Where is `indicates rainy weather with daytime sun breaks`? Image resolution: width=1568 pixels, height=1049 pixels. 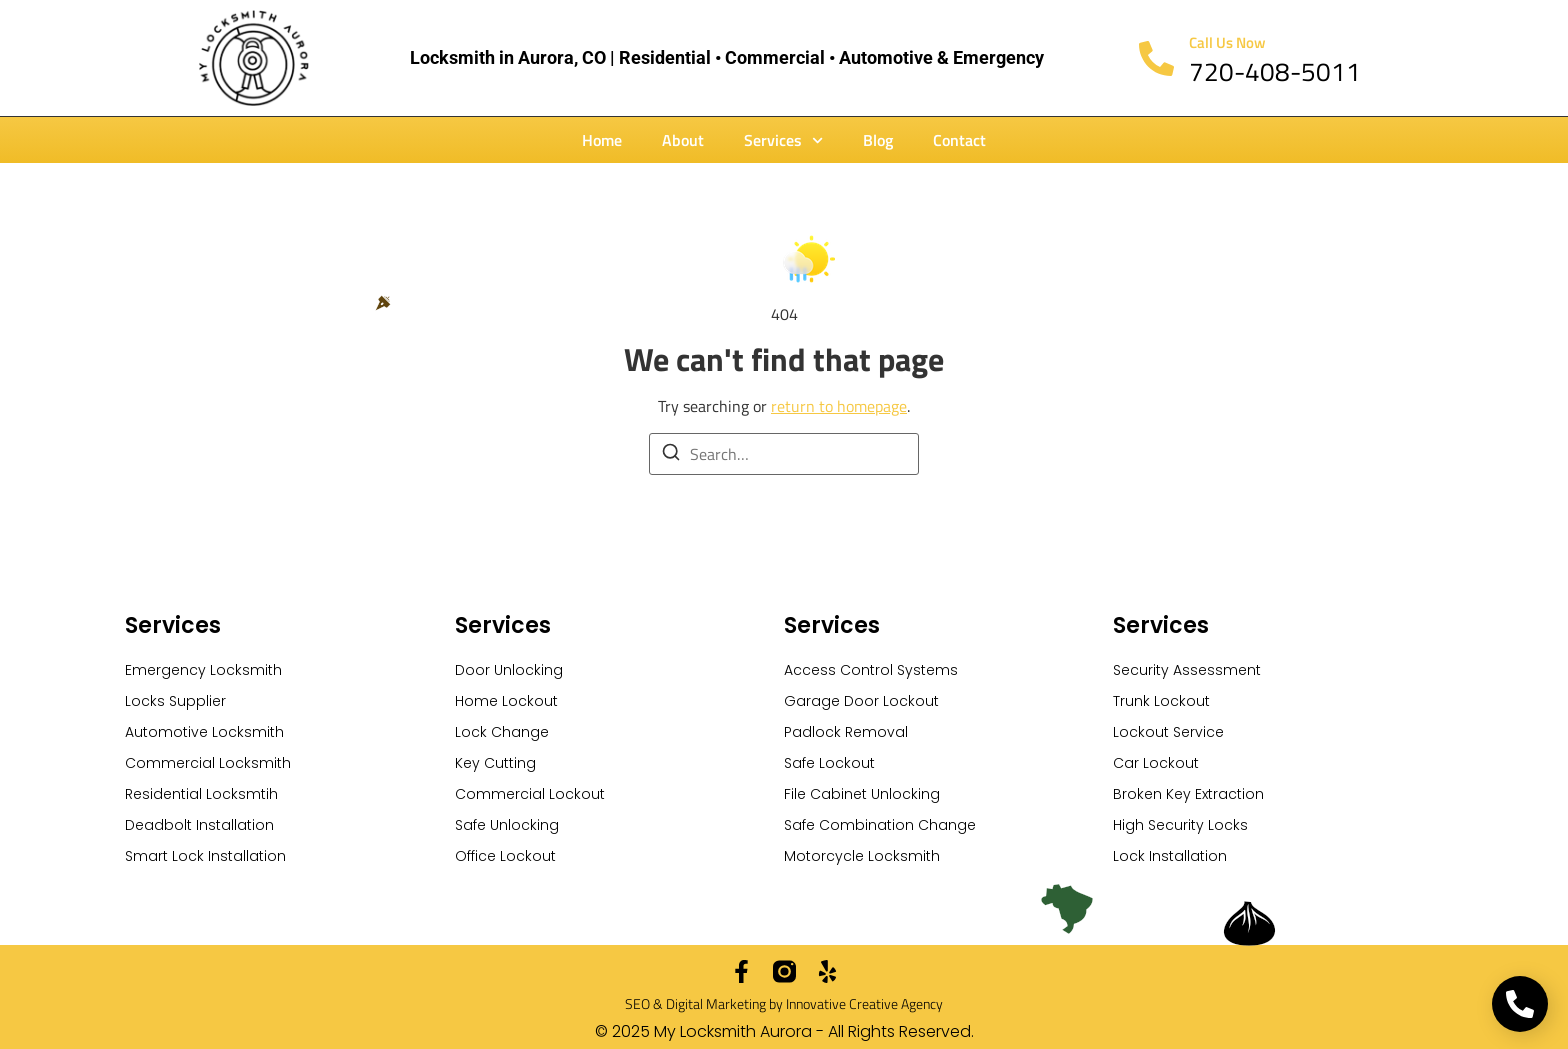
indicates rainy weather with daytime sun breaks is located at coordinates (809, 259).